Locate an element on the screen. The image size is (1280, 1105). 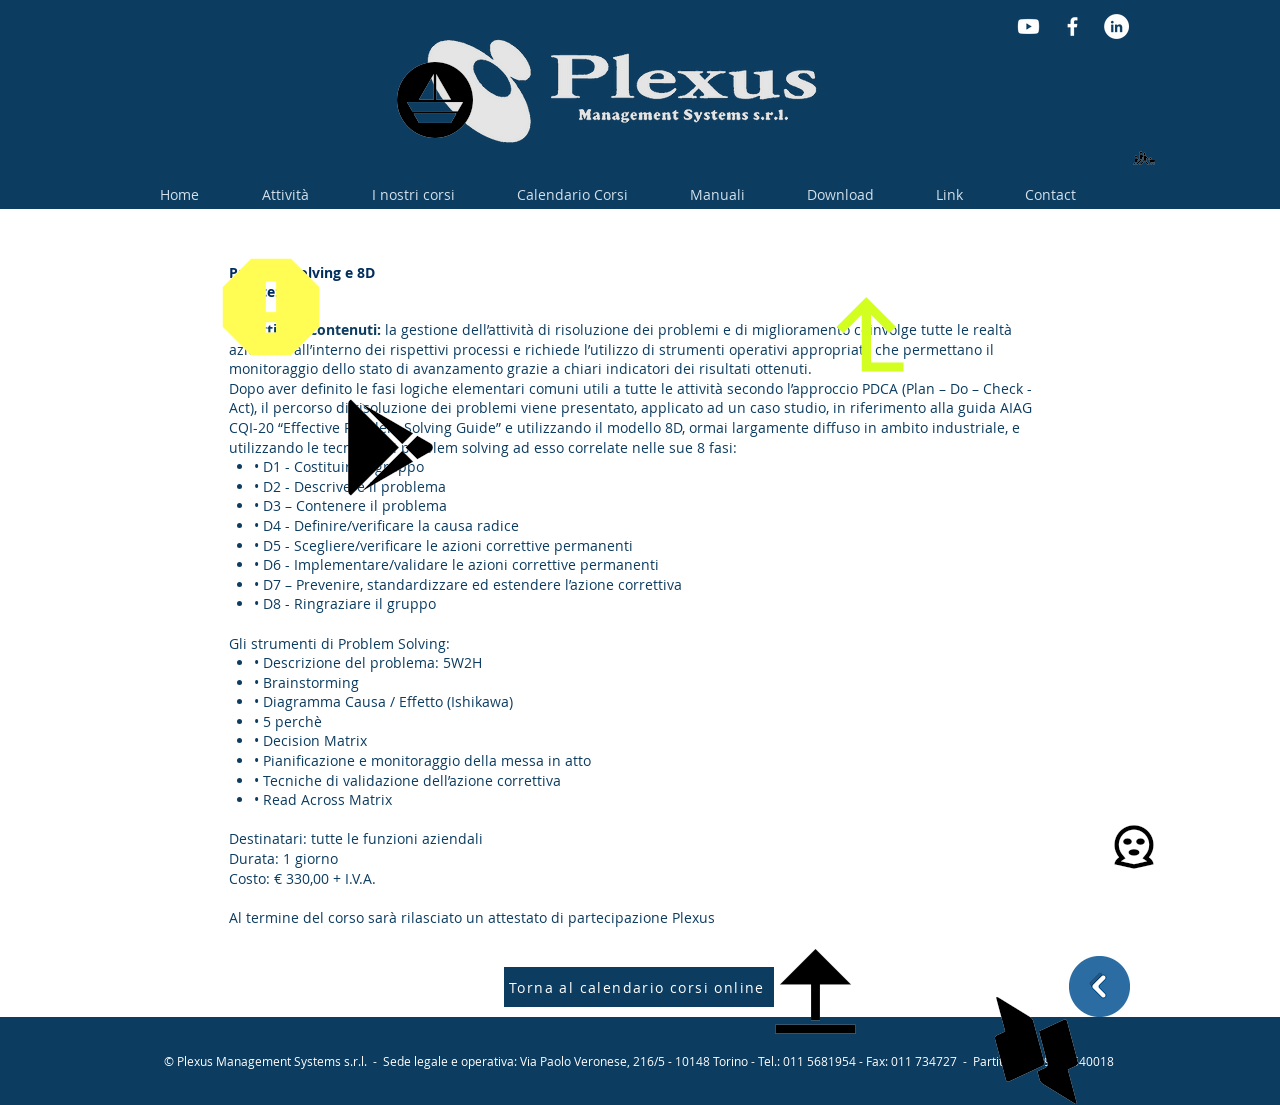
open the google play store is located at coordinates (390, 447).